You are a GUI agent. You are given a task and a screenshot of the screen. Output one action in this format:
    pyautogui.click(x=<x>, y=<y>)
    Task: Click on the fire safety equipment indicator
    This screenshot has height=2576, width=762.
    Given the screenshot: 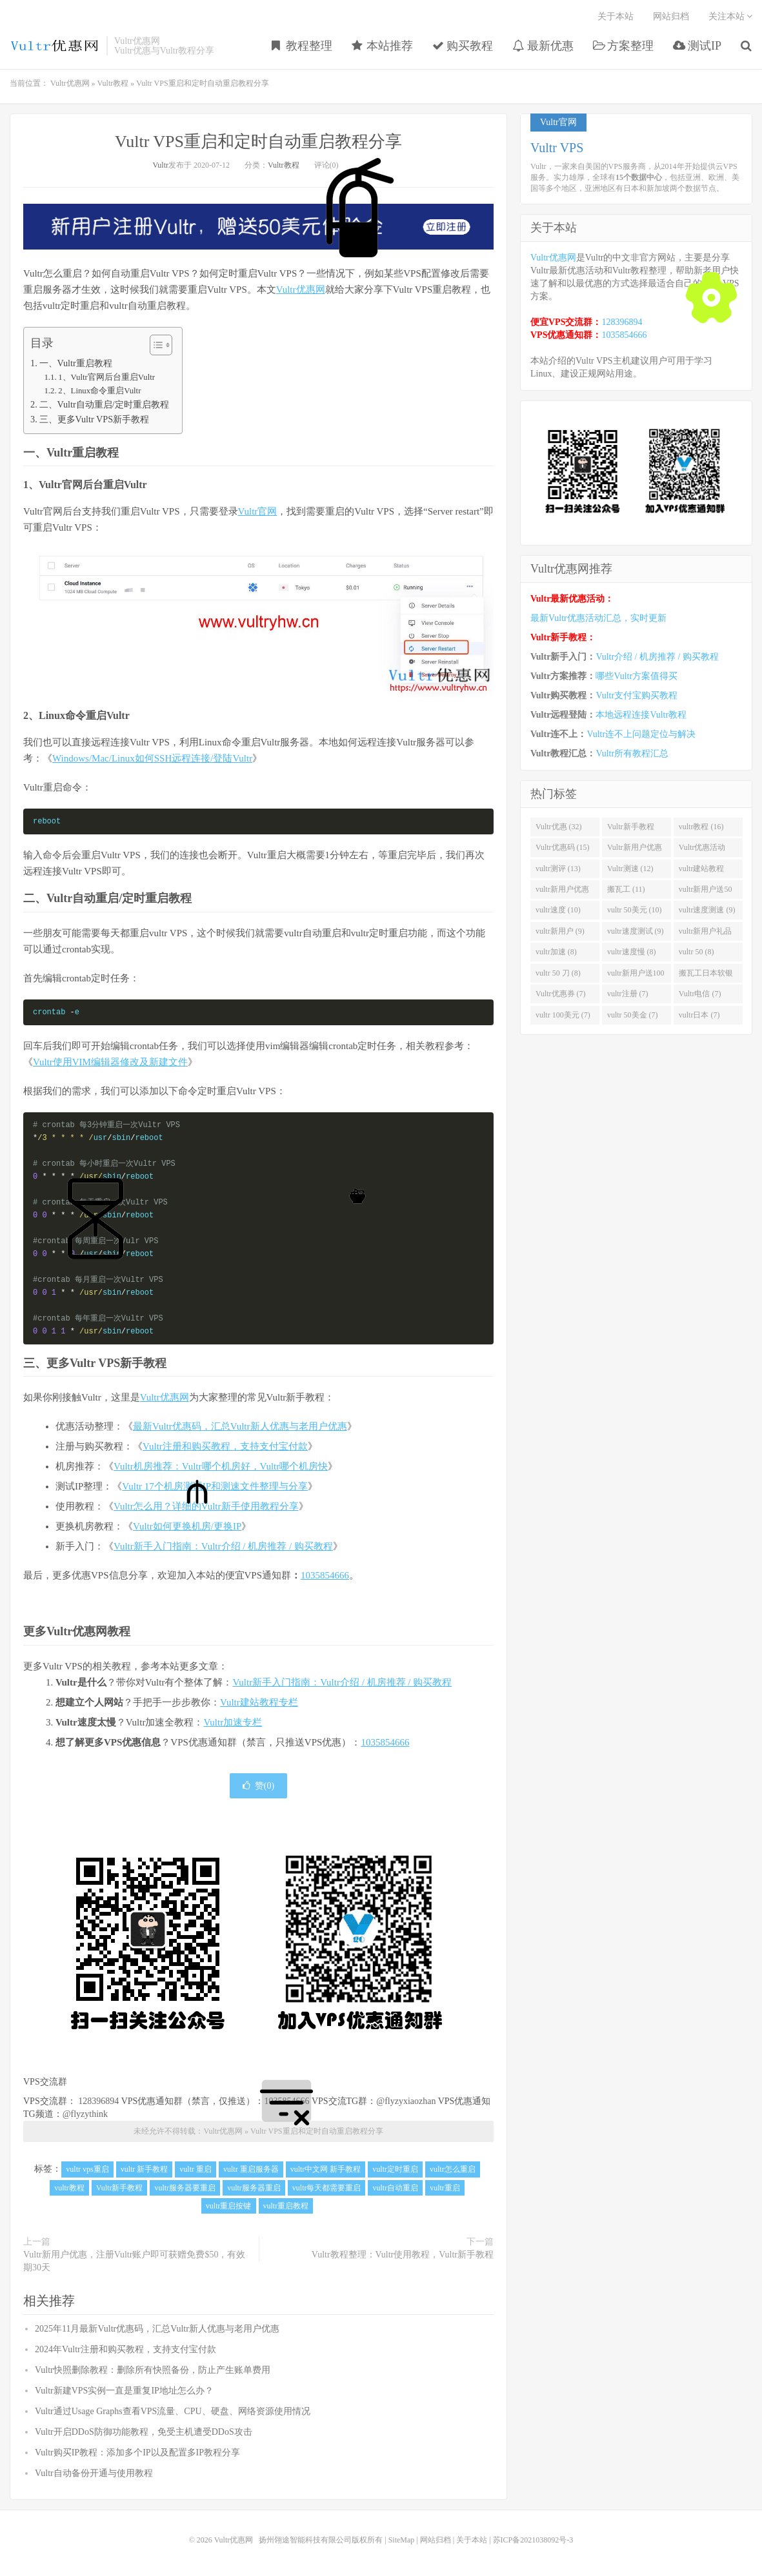 What is the action you would take?
    pyautogui.click(x=355, y=209)
    